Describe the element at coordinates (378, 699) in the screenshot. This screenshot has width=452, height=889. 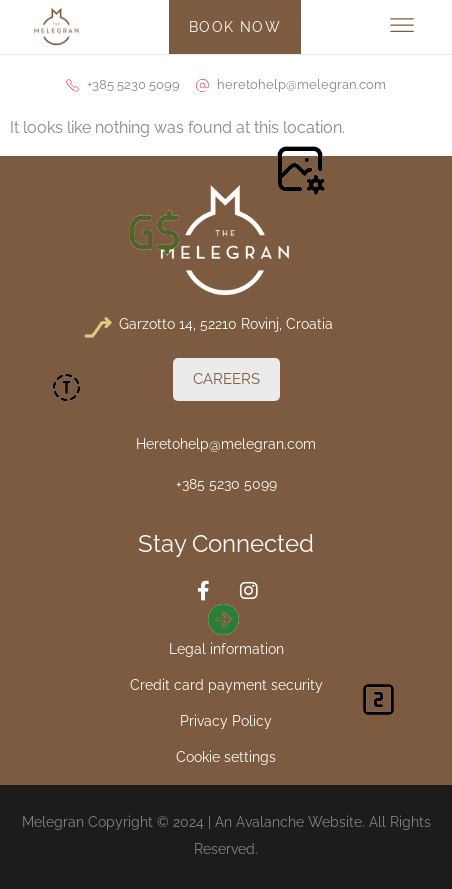
I see `indicates step 2 in a multi-step process` at that location.